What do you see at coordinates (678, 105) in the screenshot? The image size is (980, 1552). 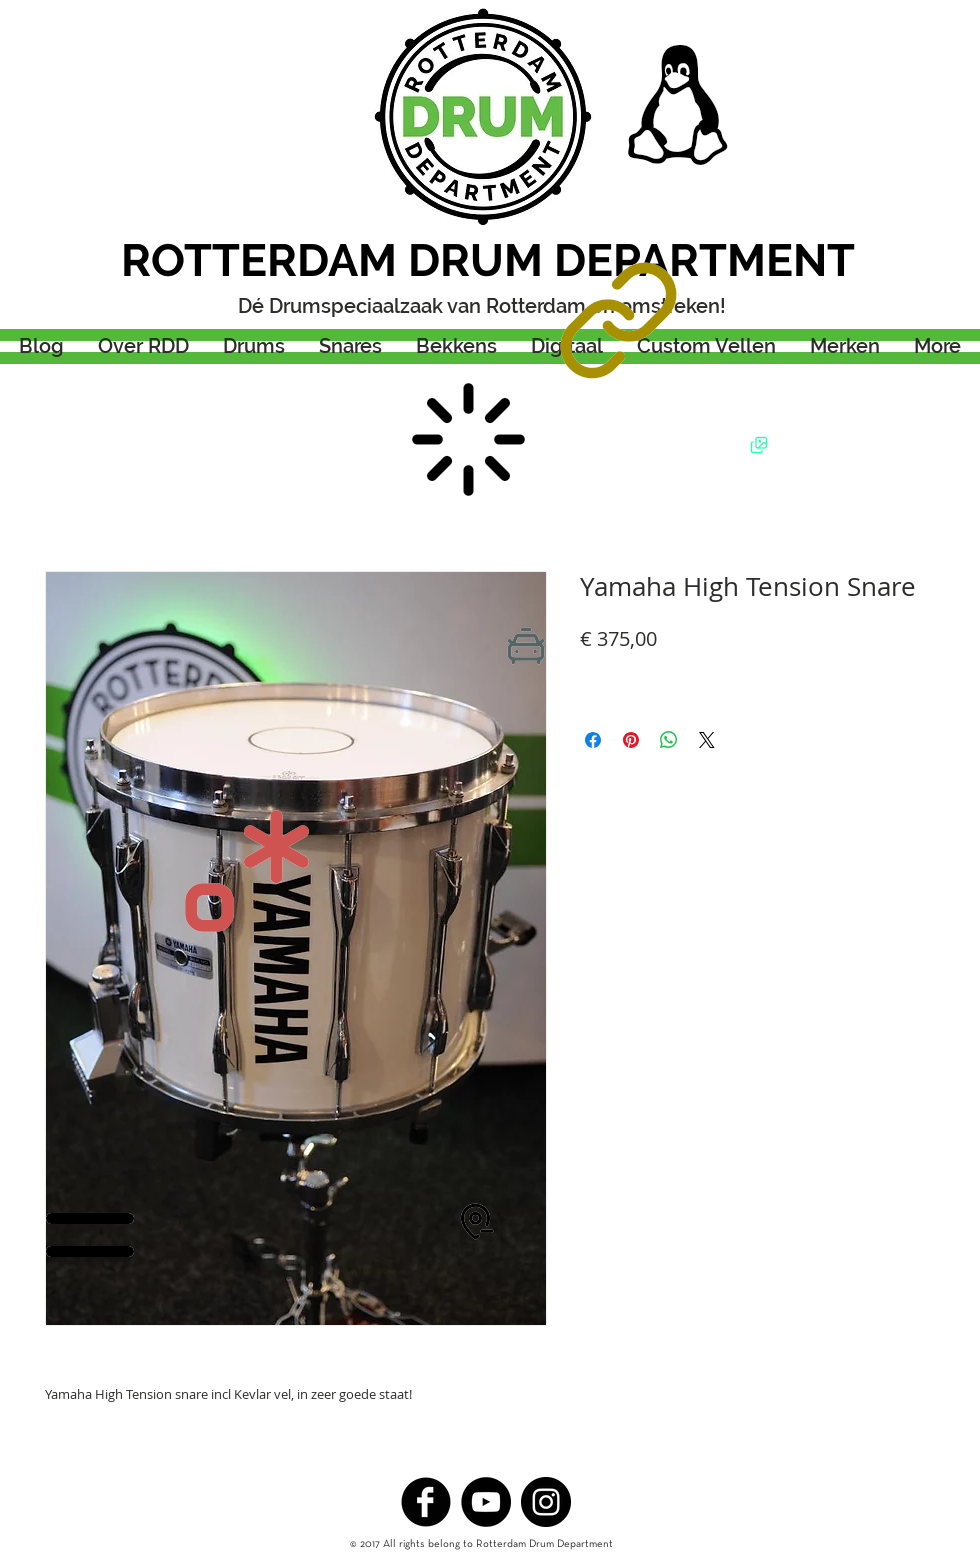 I see `open a linux terminal session` at bounding box center [678, 105].